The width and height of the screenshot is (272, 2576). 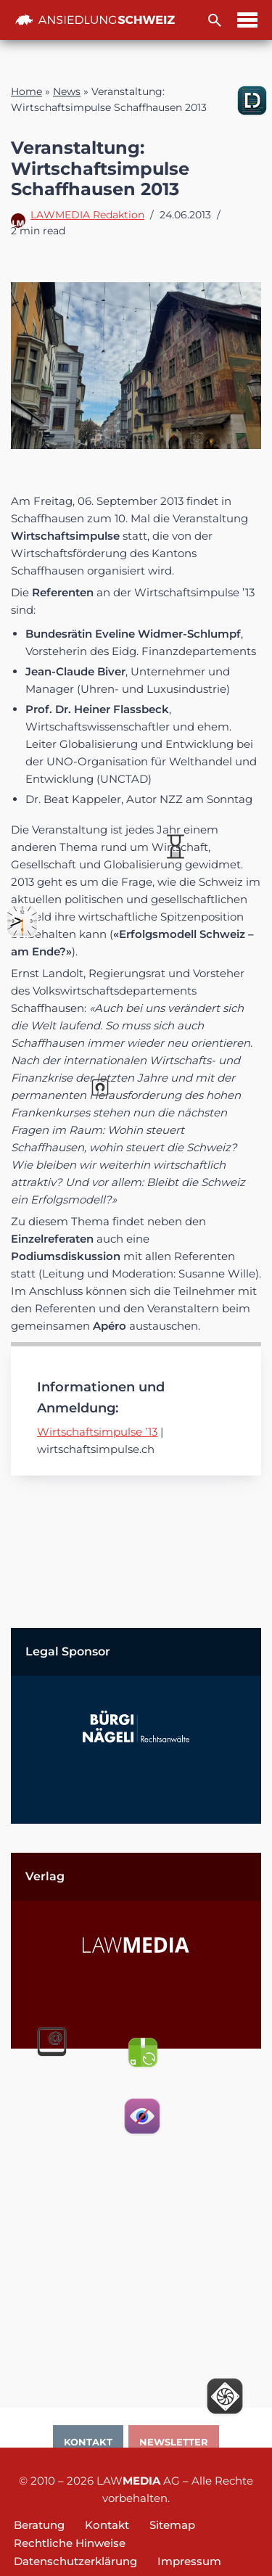 What do you see at coordinates (142, 2117) in the screenshot?
I see `open privacy and security settings` at bounding box center [142, 2117].